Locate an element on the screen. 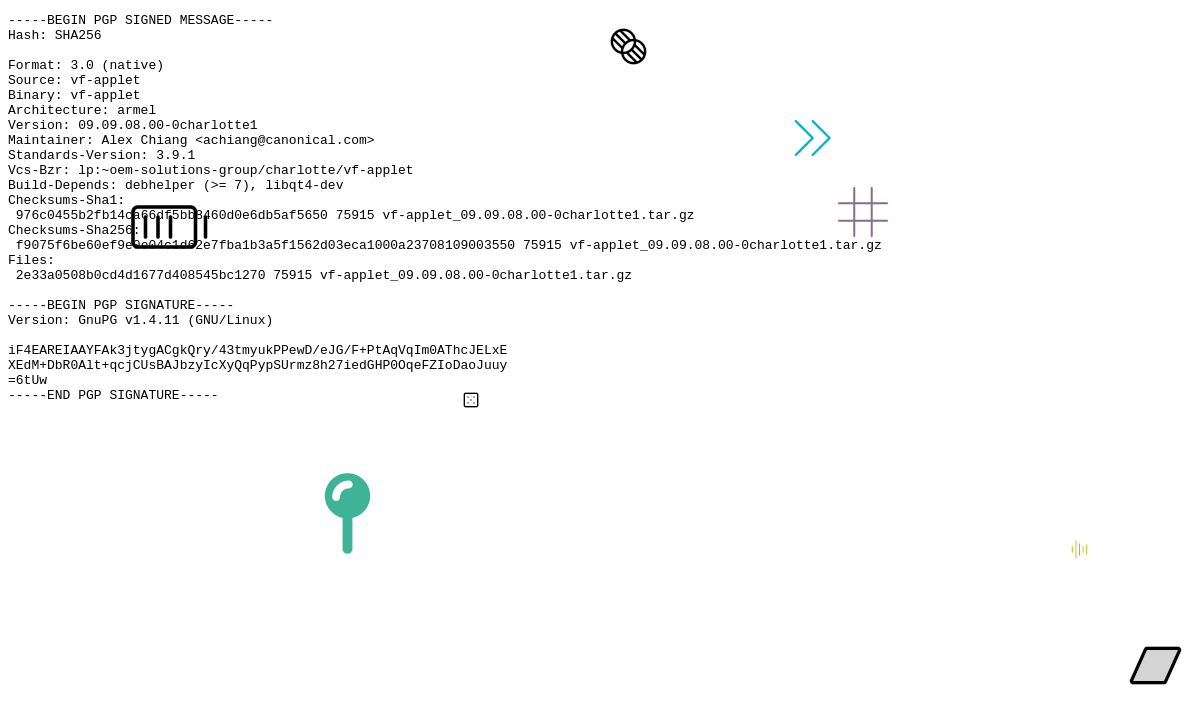 The image size is (1197, 720). mark a location on the map is located at coordinates (347, 513).